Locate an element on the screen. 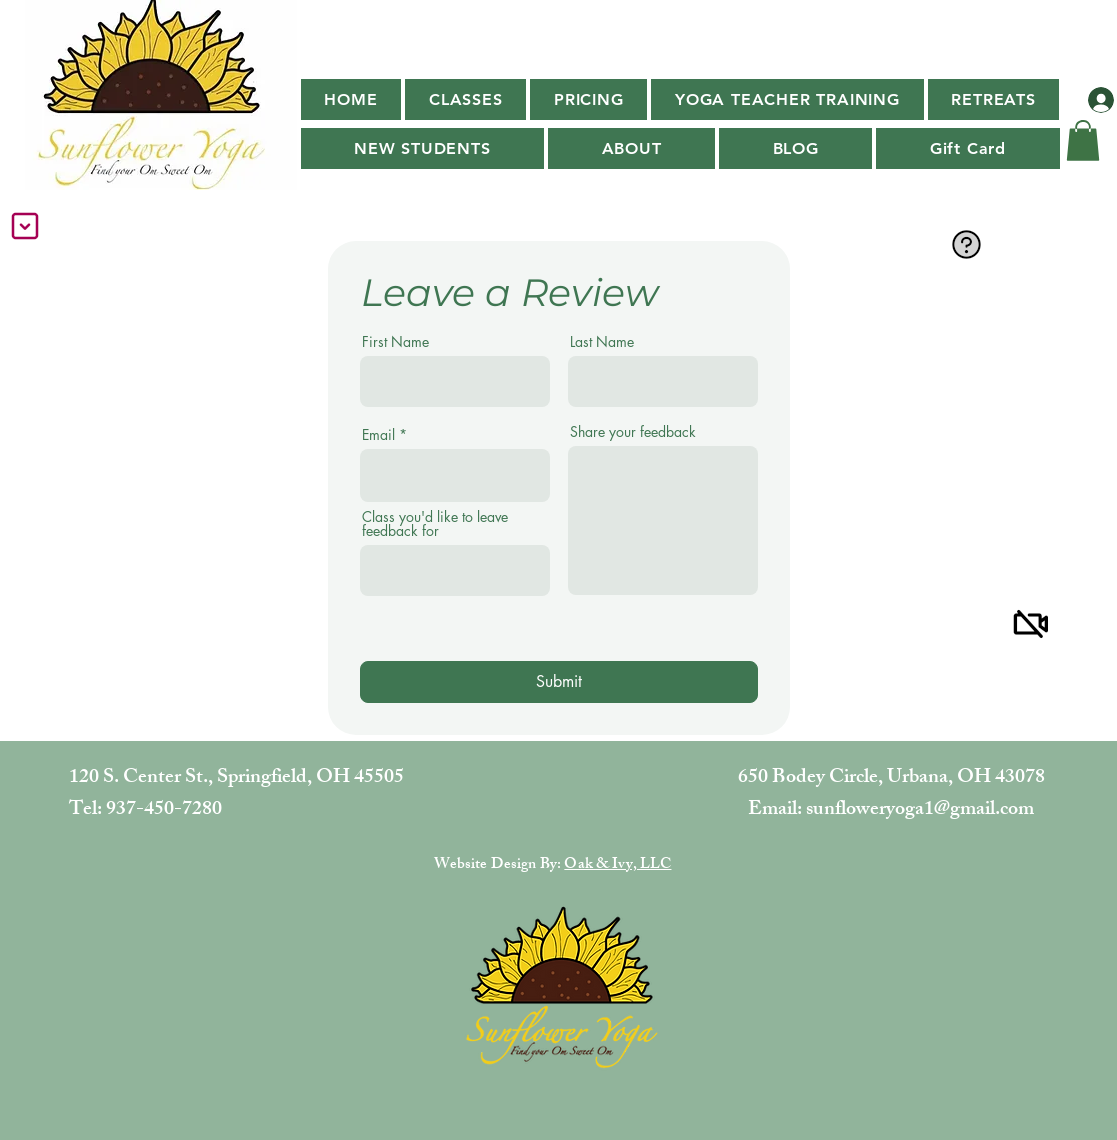  turn off camera or disable video is located at coordinates (1030, 624).